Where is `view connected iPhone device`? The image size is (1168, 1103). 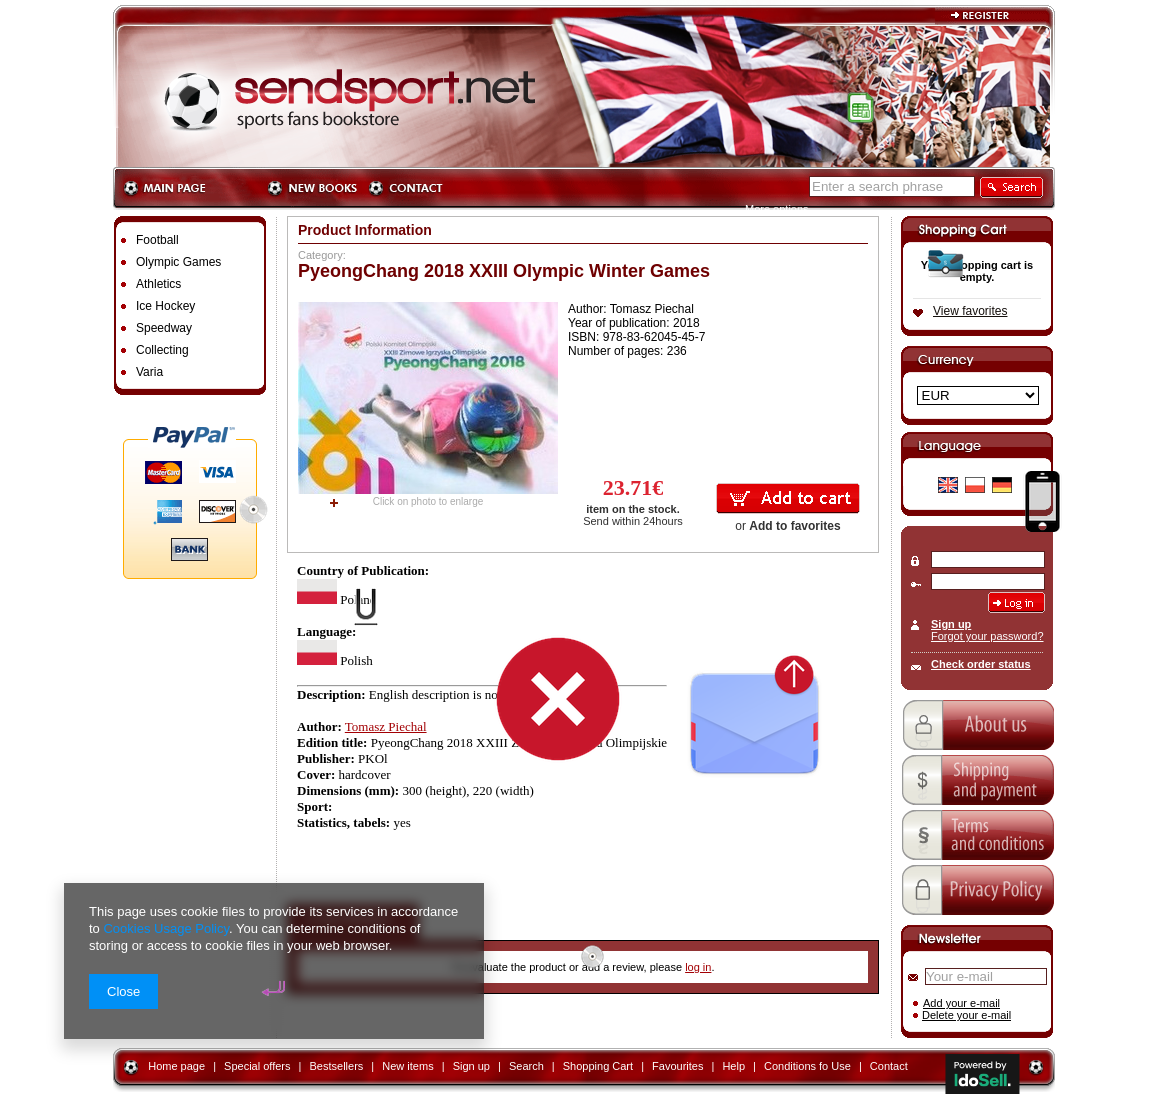
view connected iPhone device is located at coordinates (1042, 501).